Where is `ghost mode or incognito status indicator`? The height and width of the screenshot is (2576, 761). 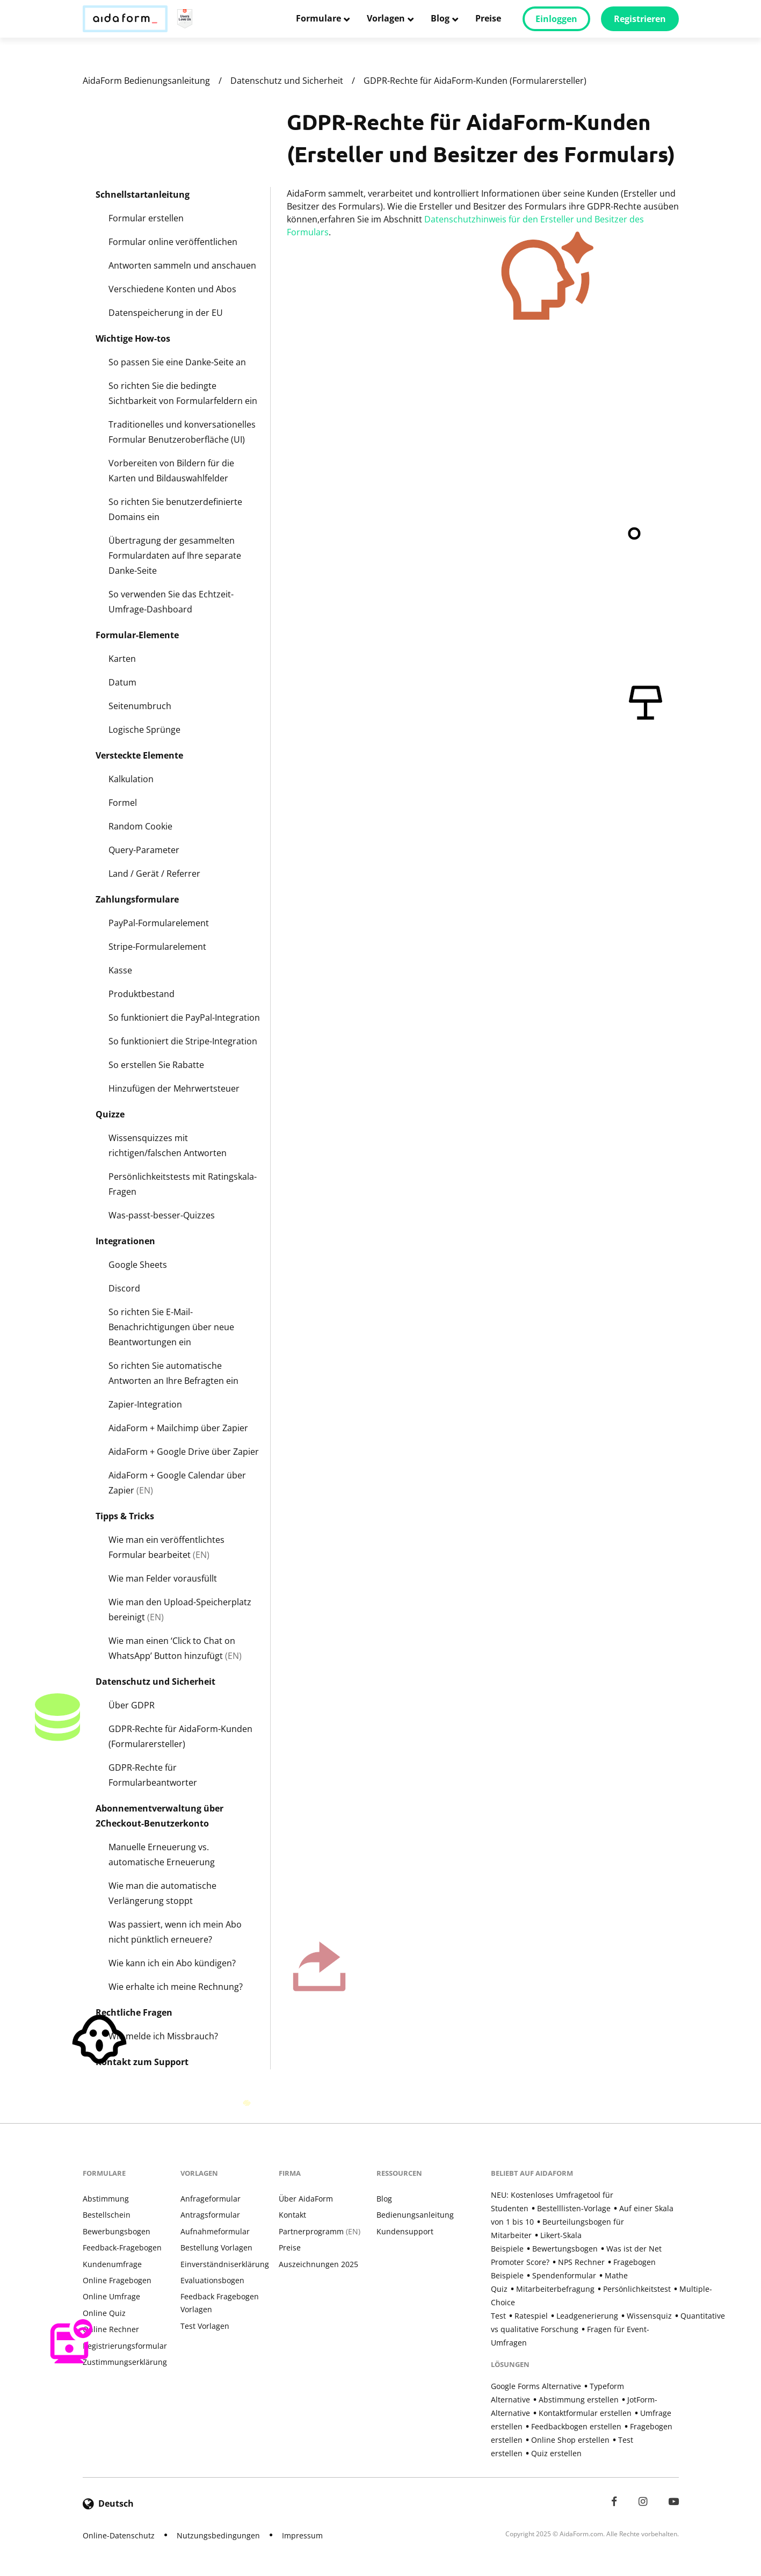
ghost mode or incognito status indicator is located at coordinates (99, 2039).